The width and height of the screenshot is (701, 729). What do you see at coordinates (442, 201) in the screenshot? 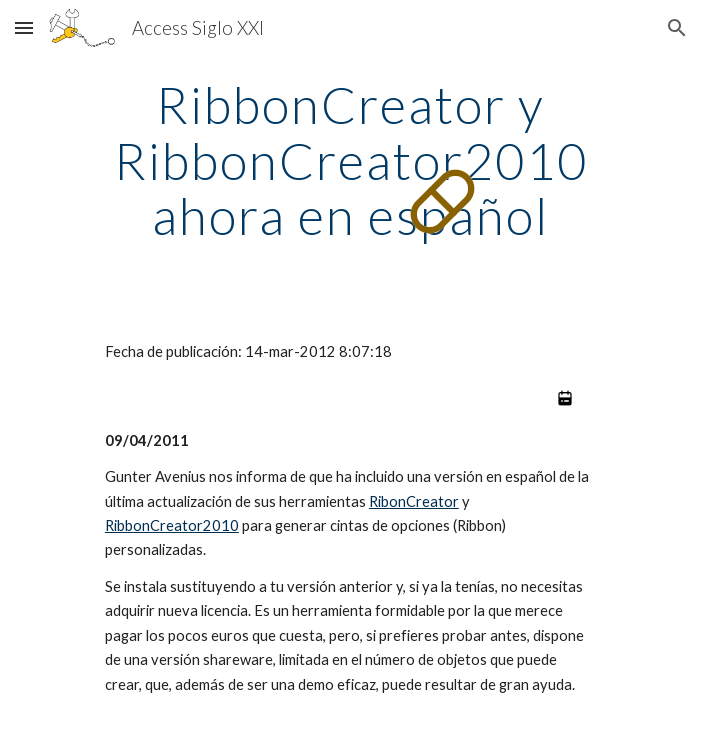
I see `access medication reminders or health settings` at bounding box center [442, 201].